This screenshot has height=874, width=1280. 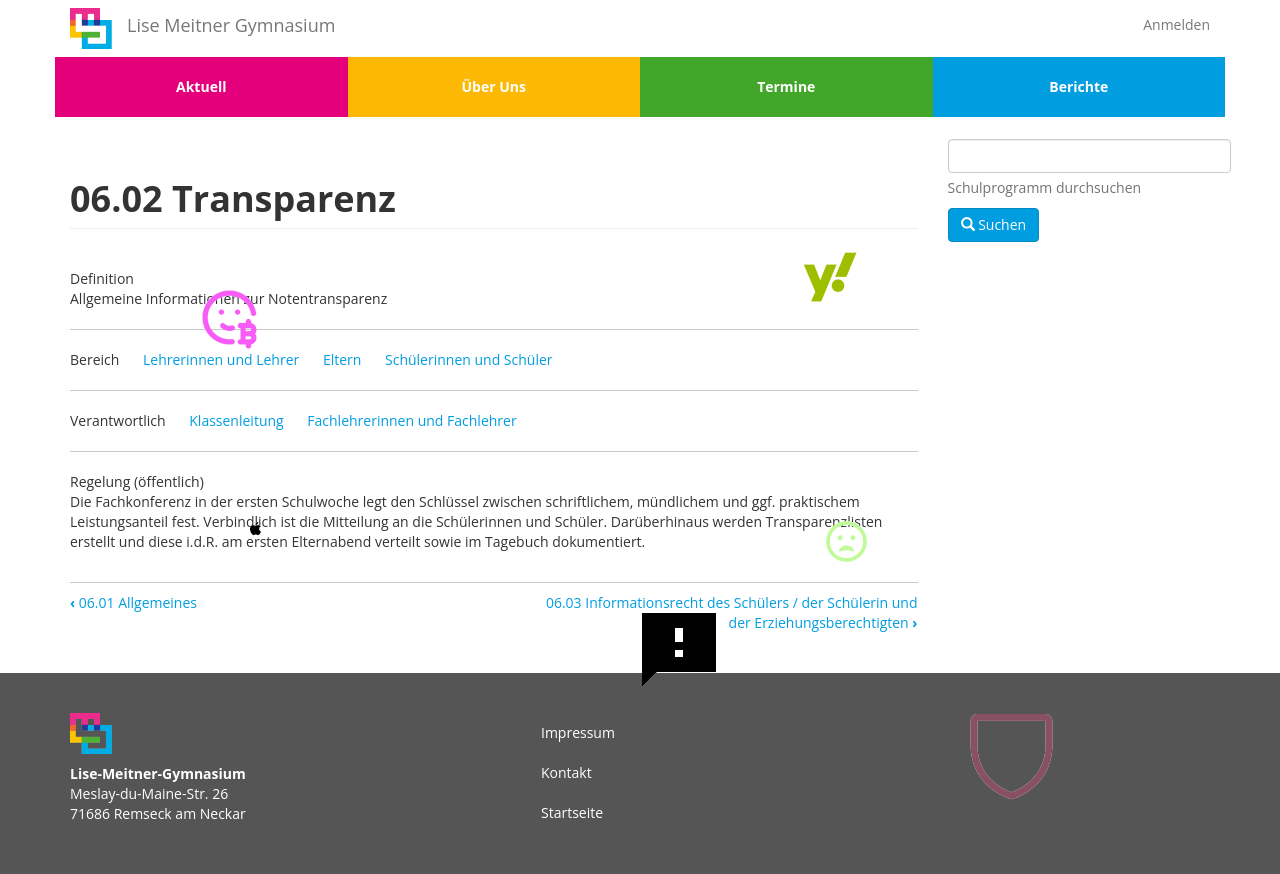 What do you see at coordinates (679, 650) in the screenshot?
I see `submit feedback or report an issue` at bounding box center [679, 650].